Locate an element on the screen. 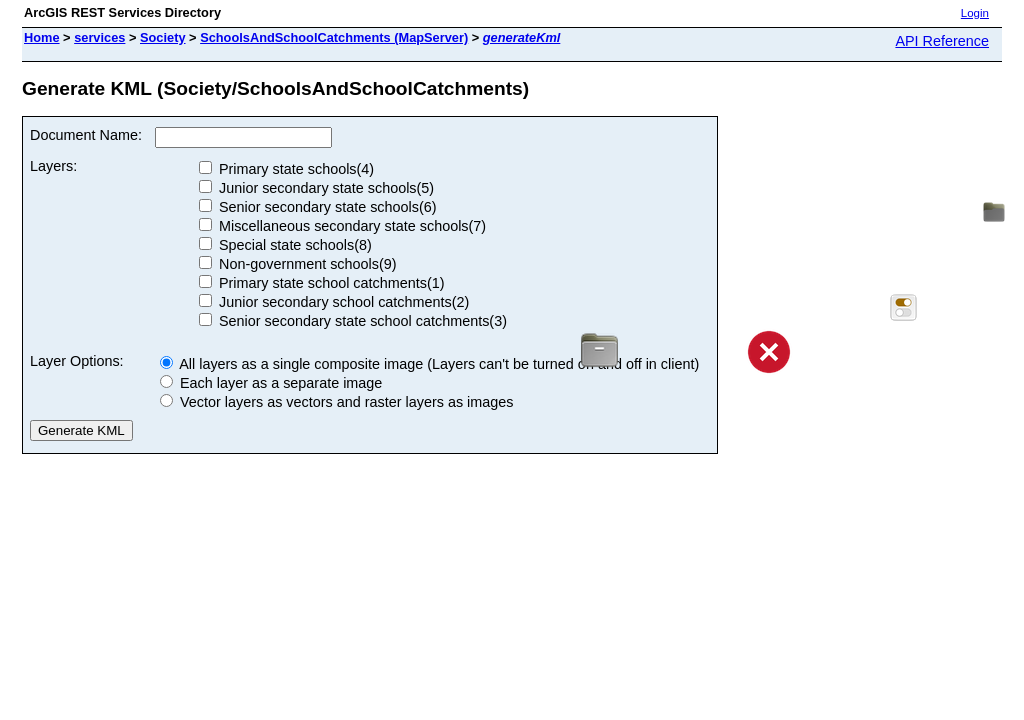  indicates an open folder is located at coordinates (994, 212).